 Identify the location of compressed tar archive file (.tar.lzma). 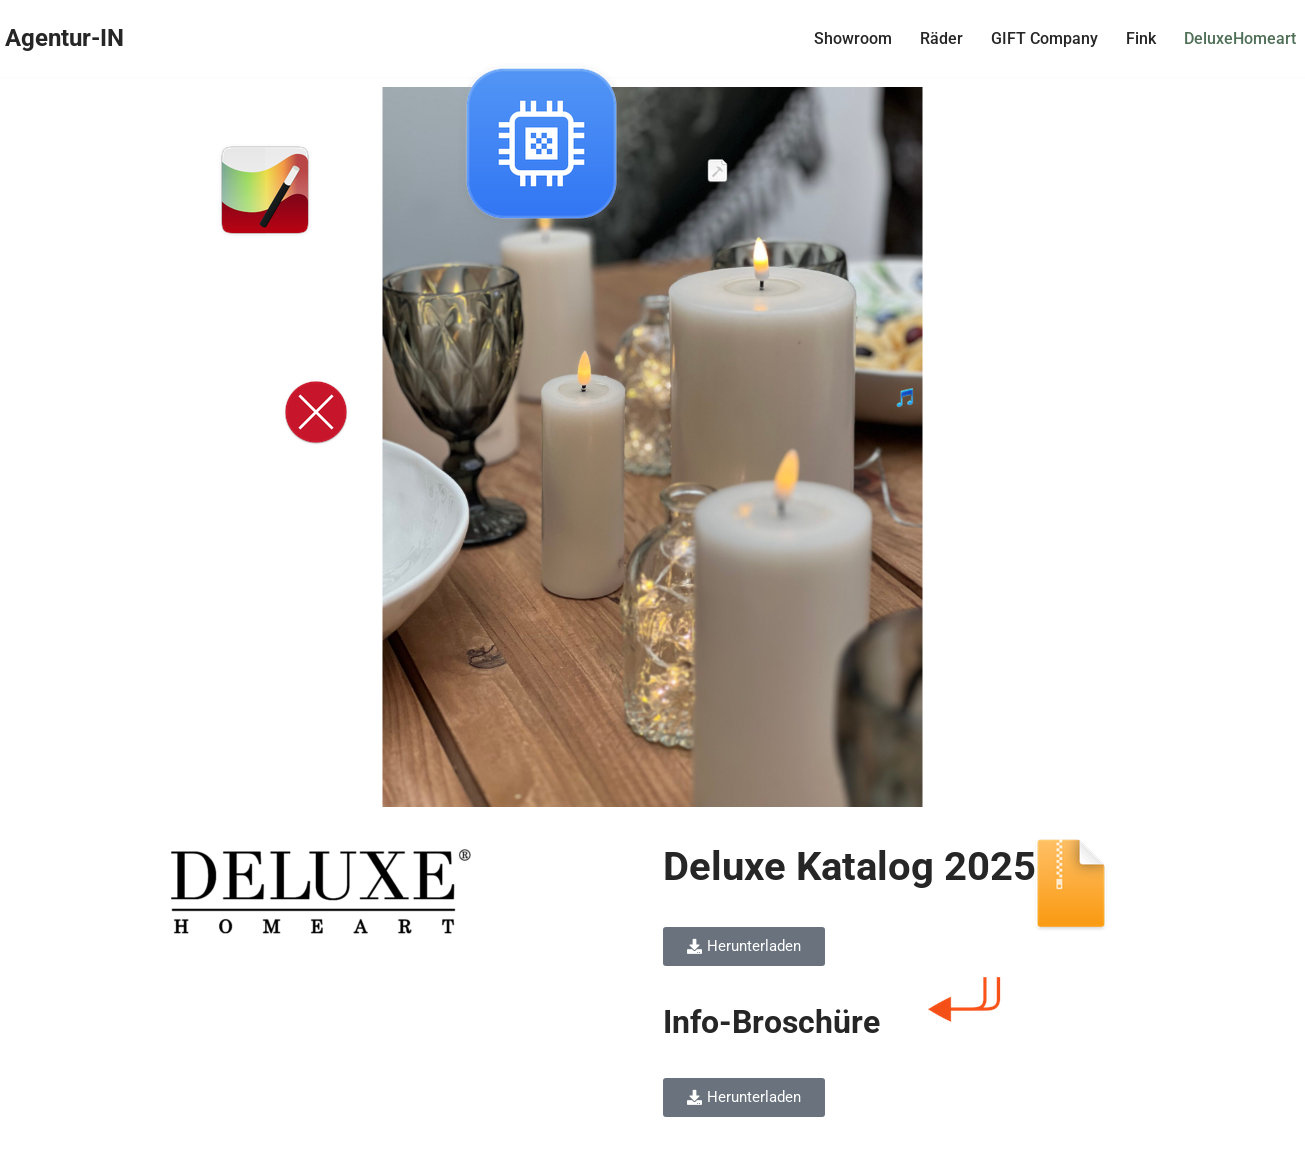
(1071, 885).